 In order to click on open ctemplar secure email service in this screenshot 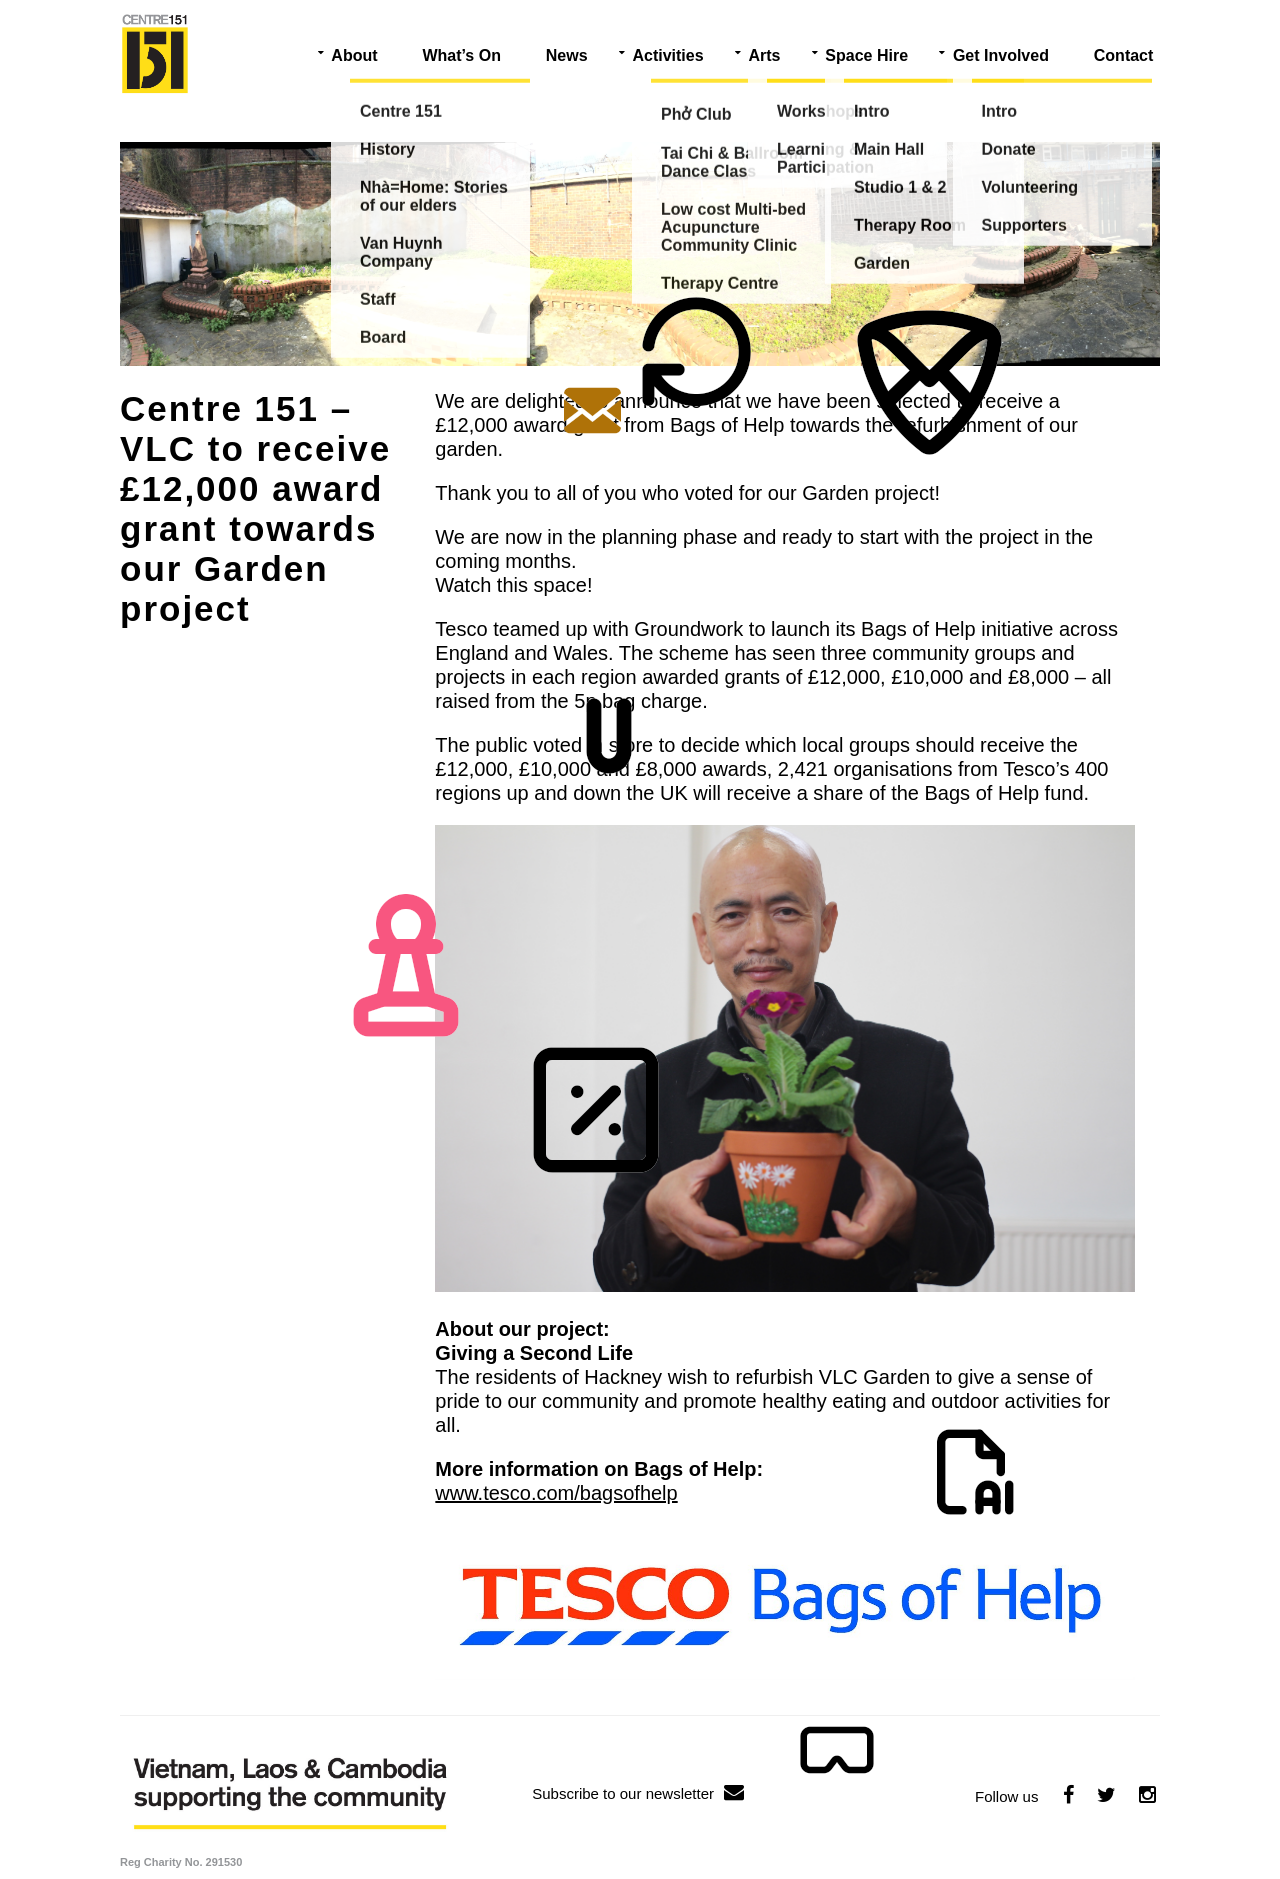, I will do `click(929, 382)`.